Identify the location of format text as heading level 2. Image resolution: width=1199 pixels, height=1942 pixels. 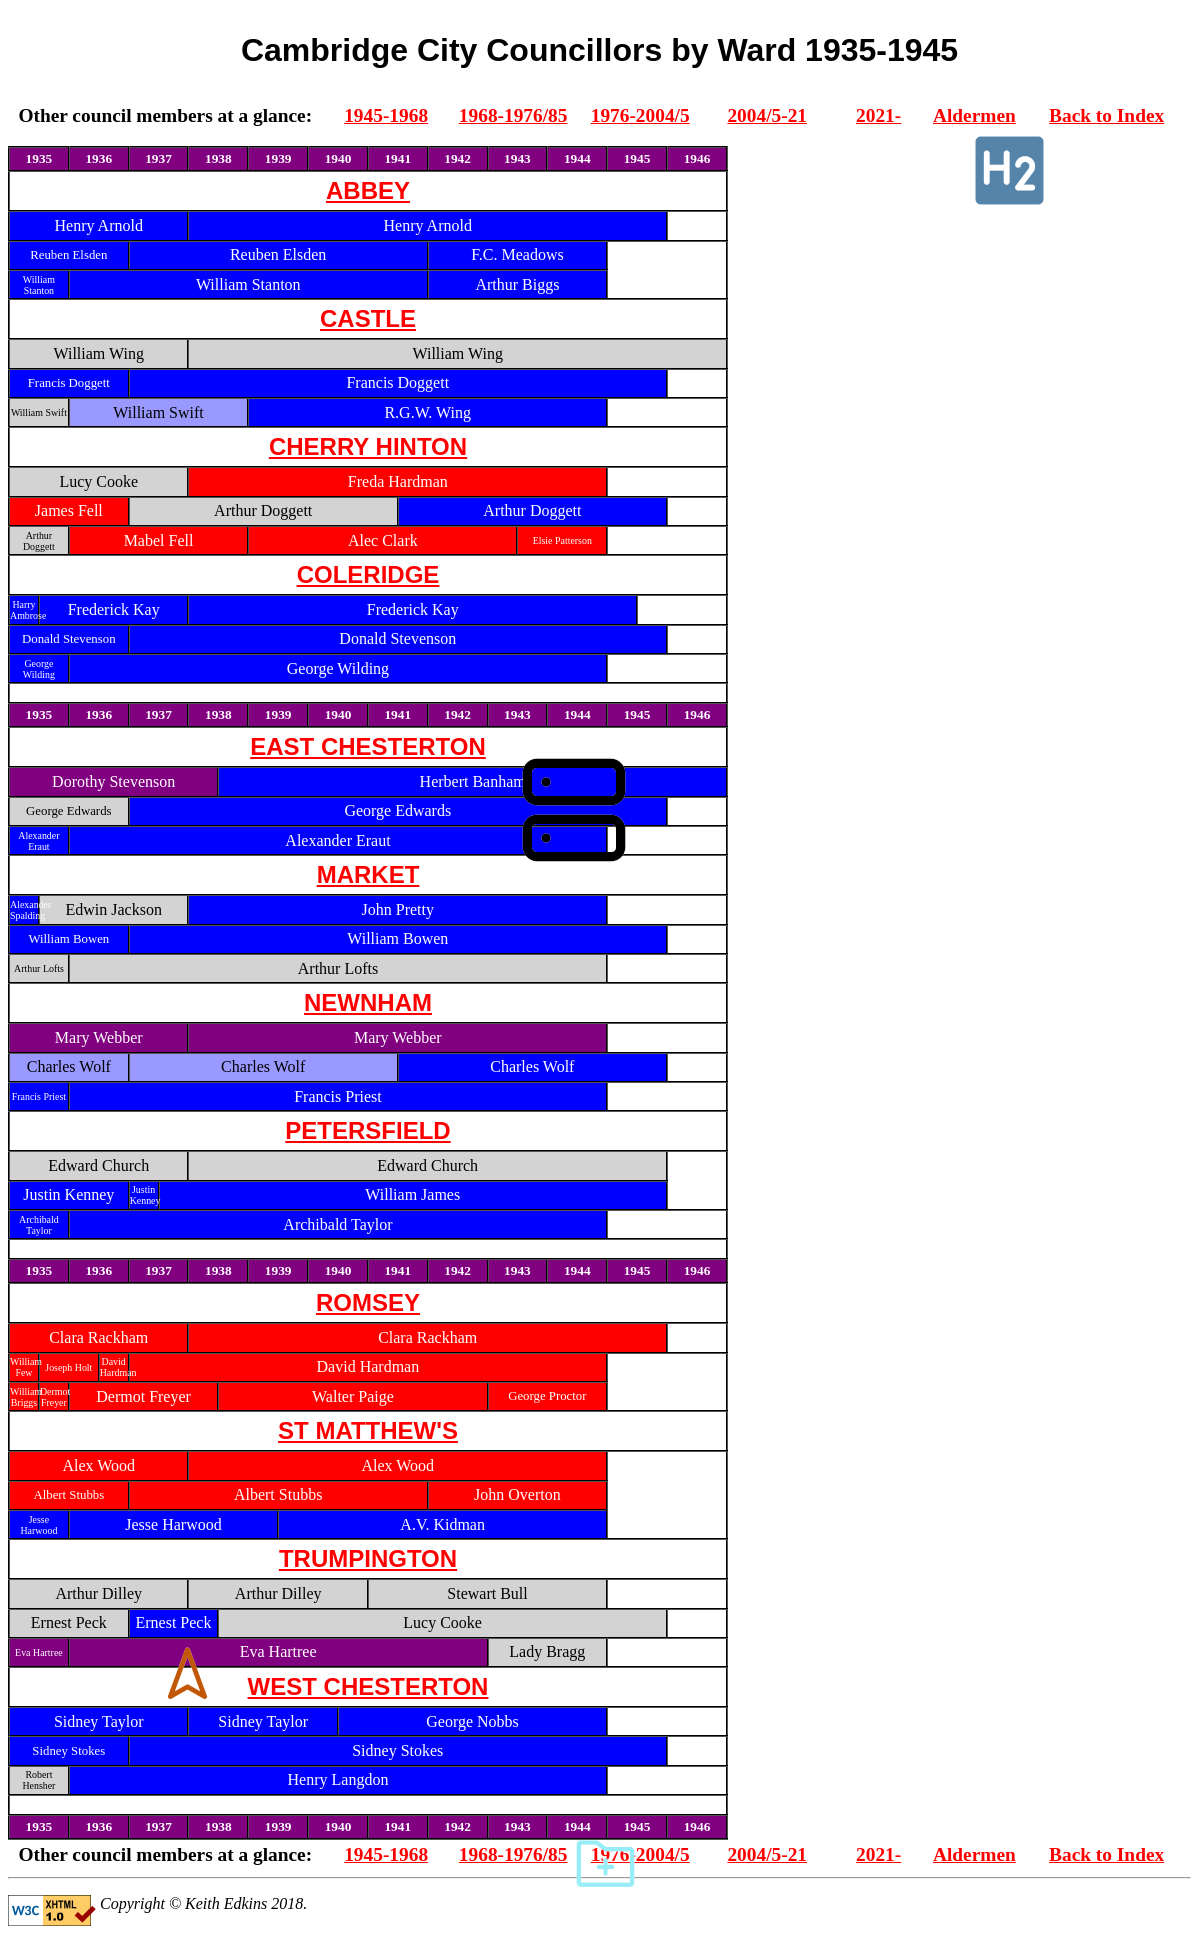
(1009, 170).